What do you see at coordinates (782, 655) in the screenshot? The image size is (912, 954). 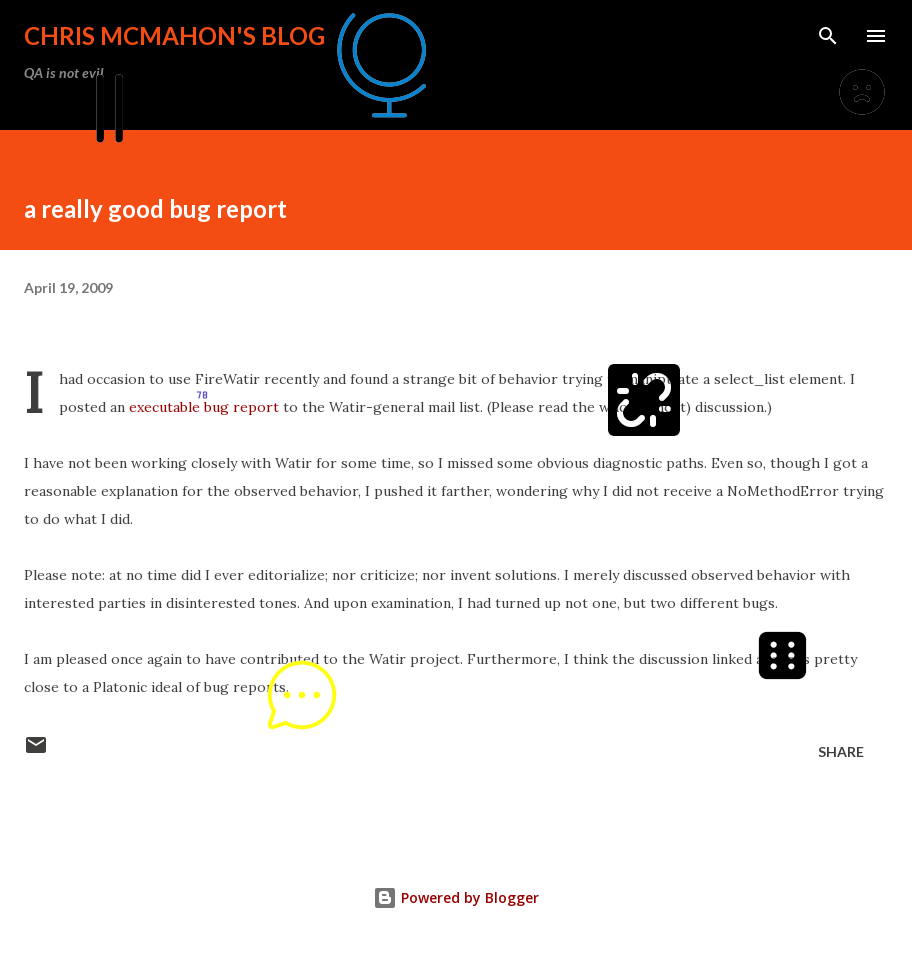 I see `randomize or shuffle content` at bounding box center [782, 655].